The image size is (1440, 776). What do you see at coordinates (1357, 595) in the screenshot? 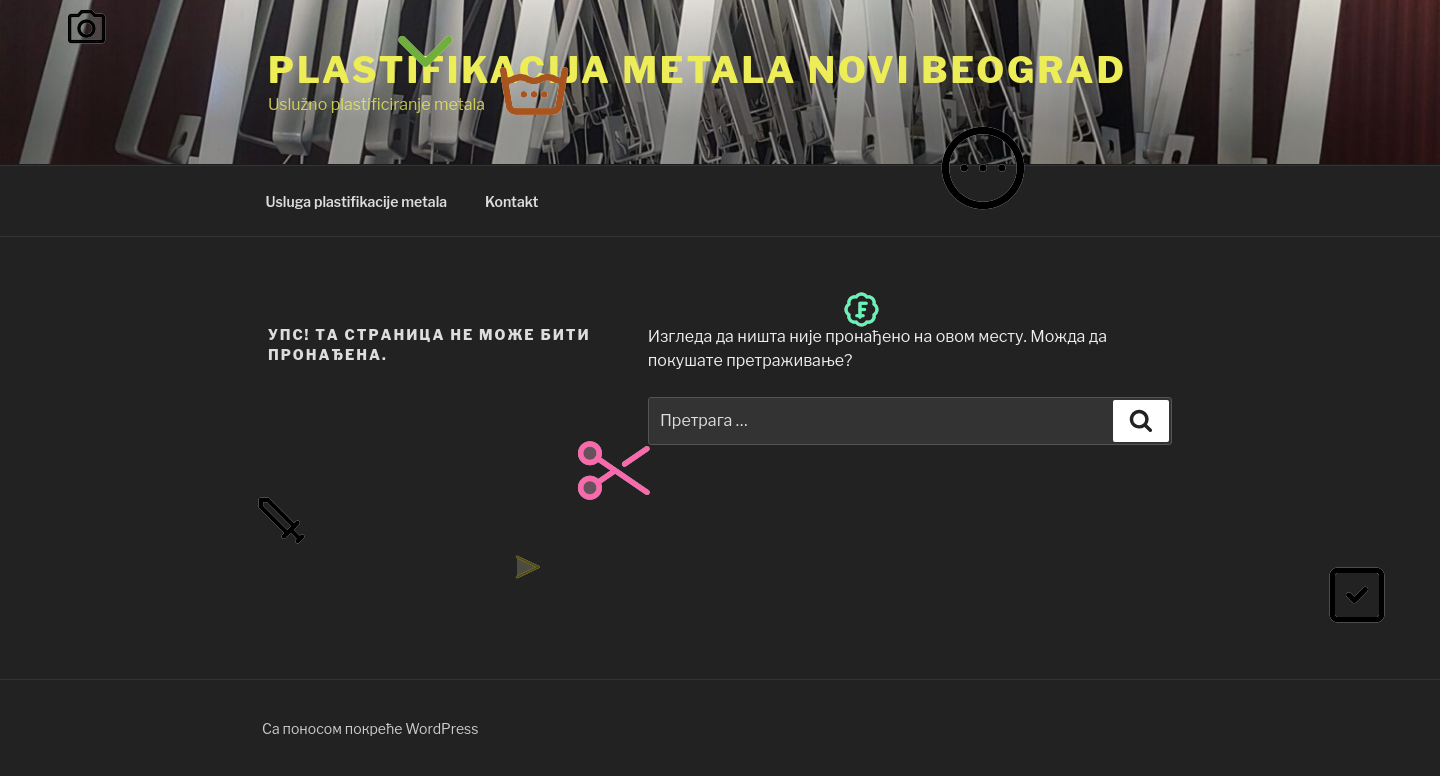
I see `mark item as complete` at bounding box center [1357, 595].